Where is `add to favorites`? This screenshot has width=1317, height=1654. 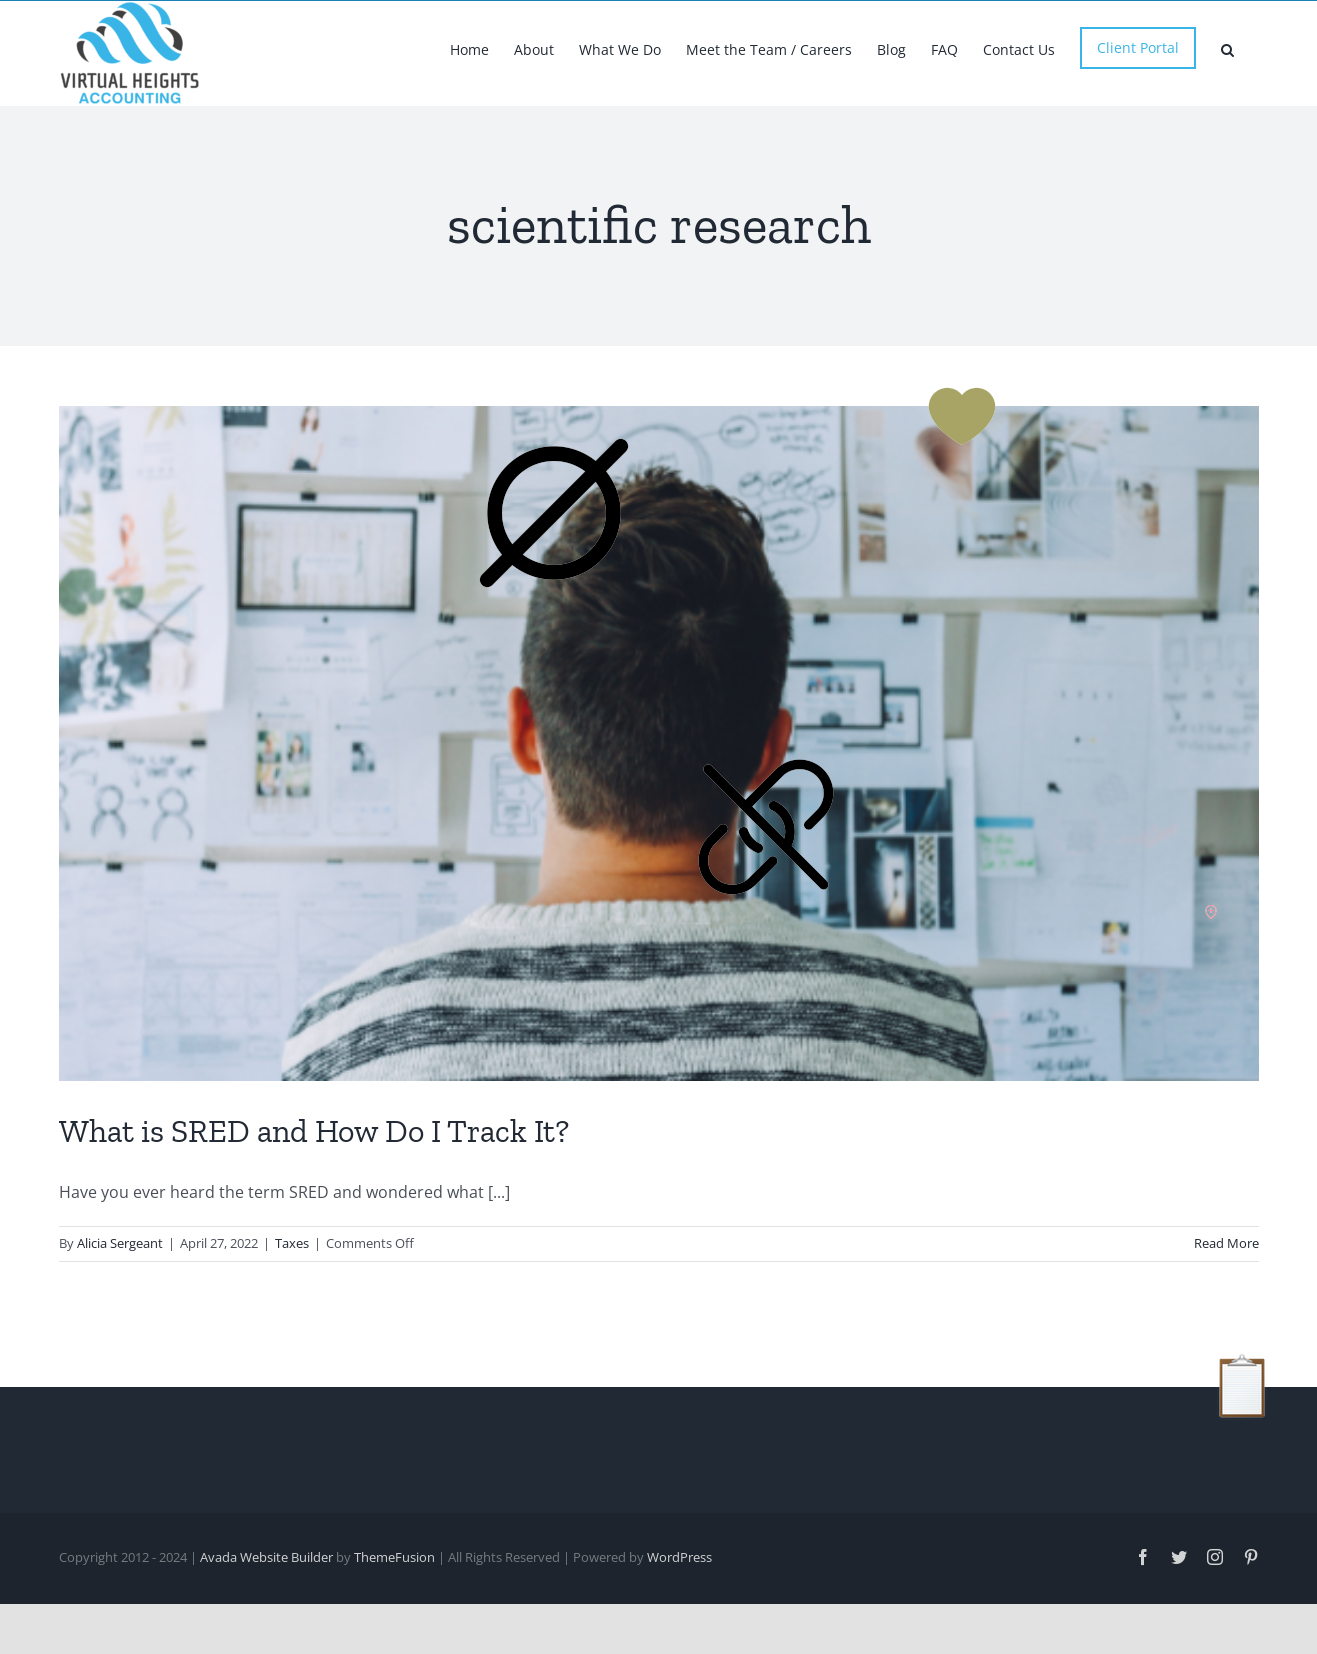
add to favorites is located at coordinates (962, 414).